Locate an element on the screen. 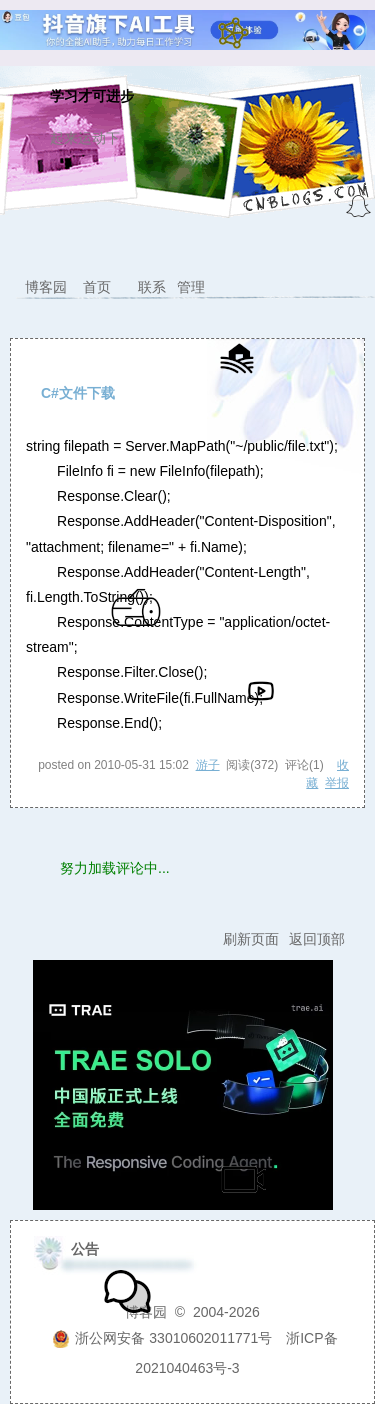 The height and width of the screenshot is (1404, 375). open Snapchat app is located at coordinates (358, 206).